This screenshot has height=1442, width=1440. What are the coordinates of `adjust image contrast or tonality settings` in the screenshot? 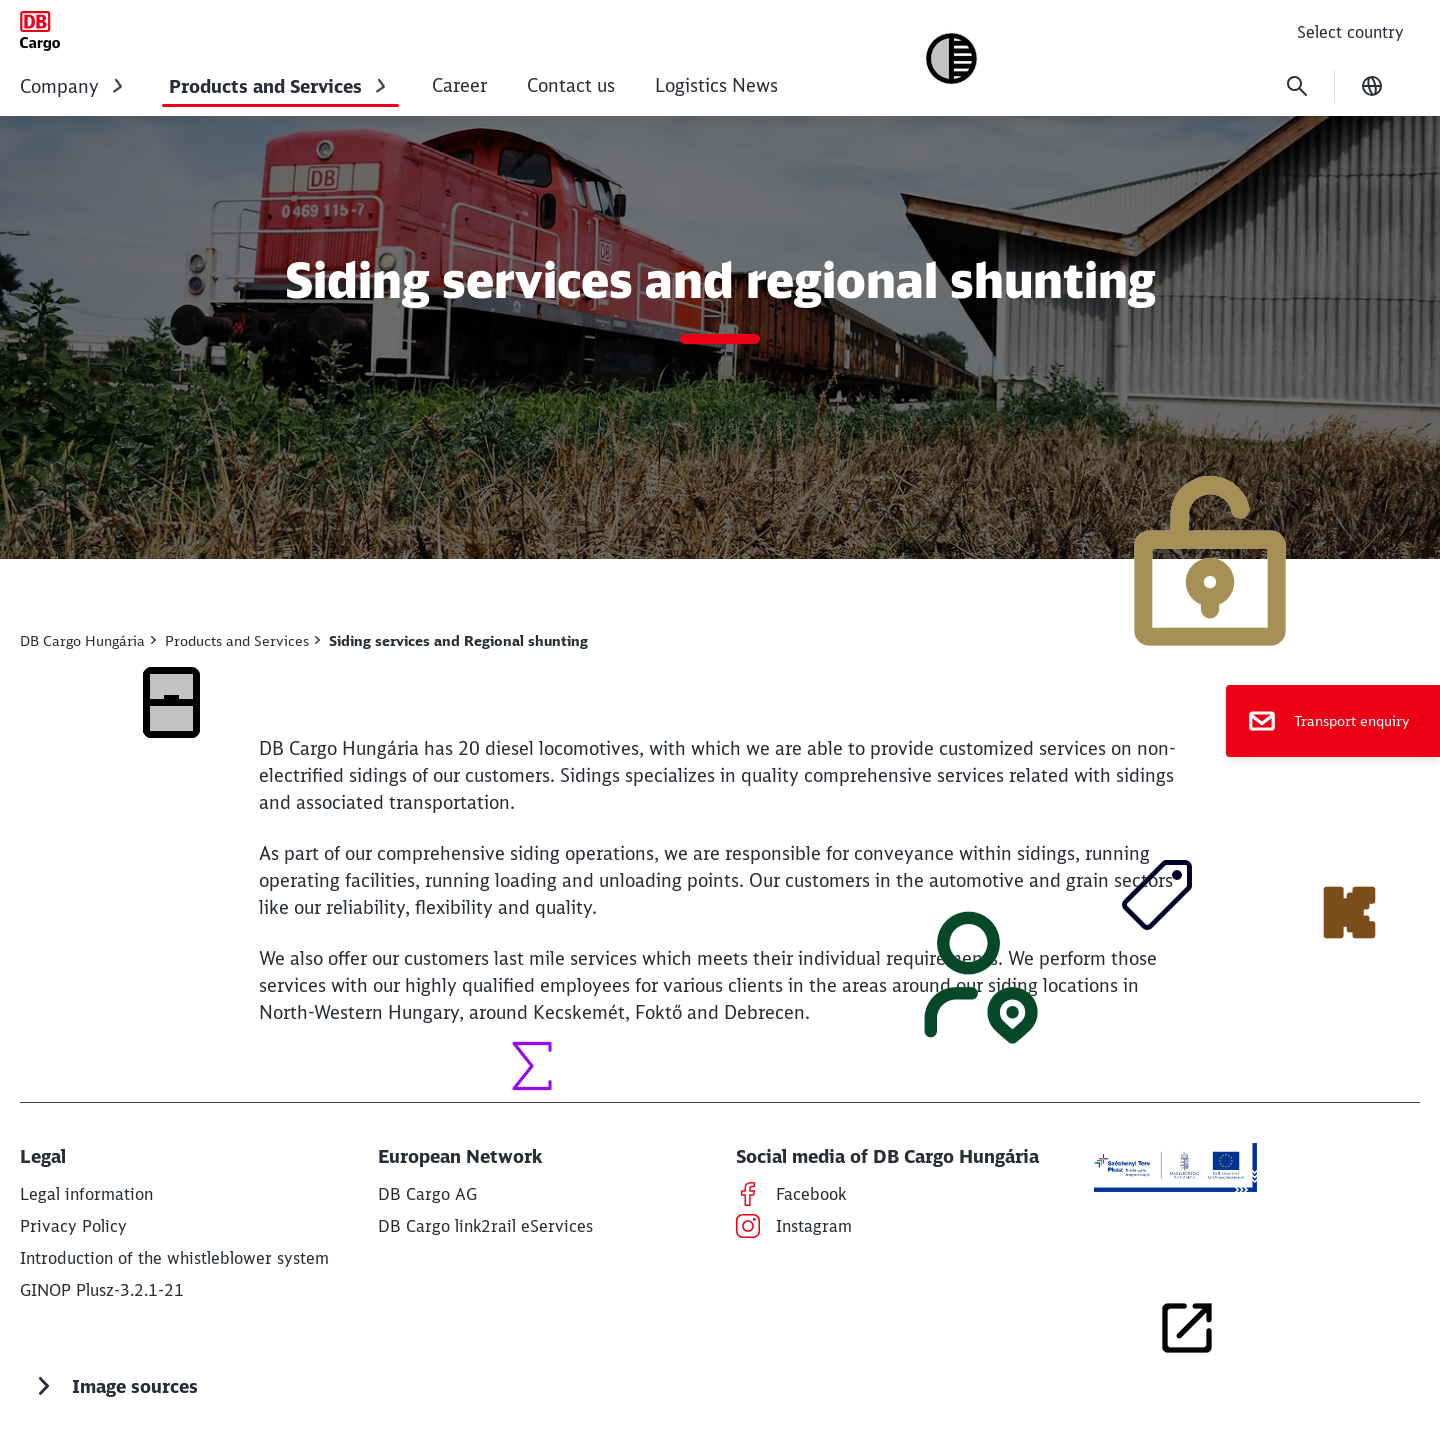 It's located at (951, 58).